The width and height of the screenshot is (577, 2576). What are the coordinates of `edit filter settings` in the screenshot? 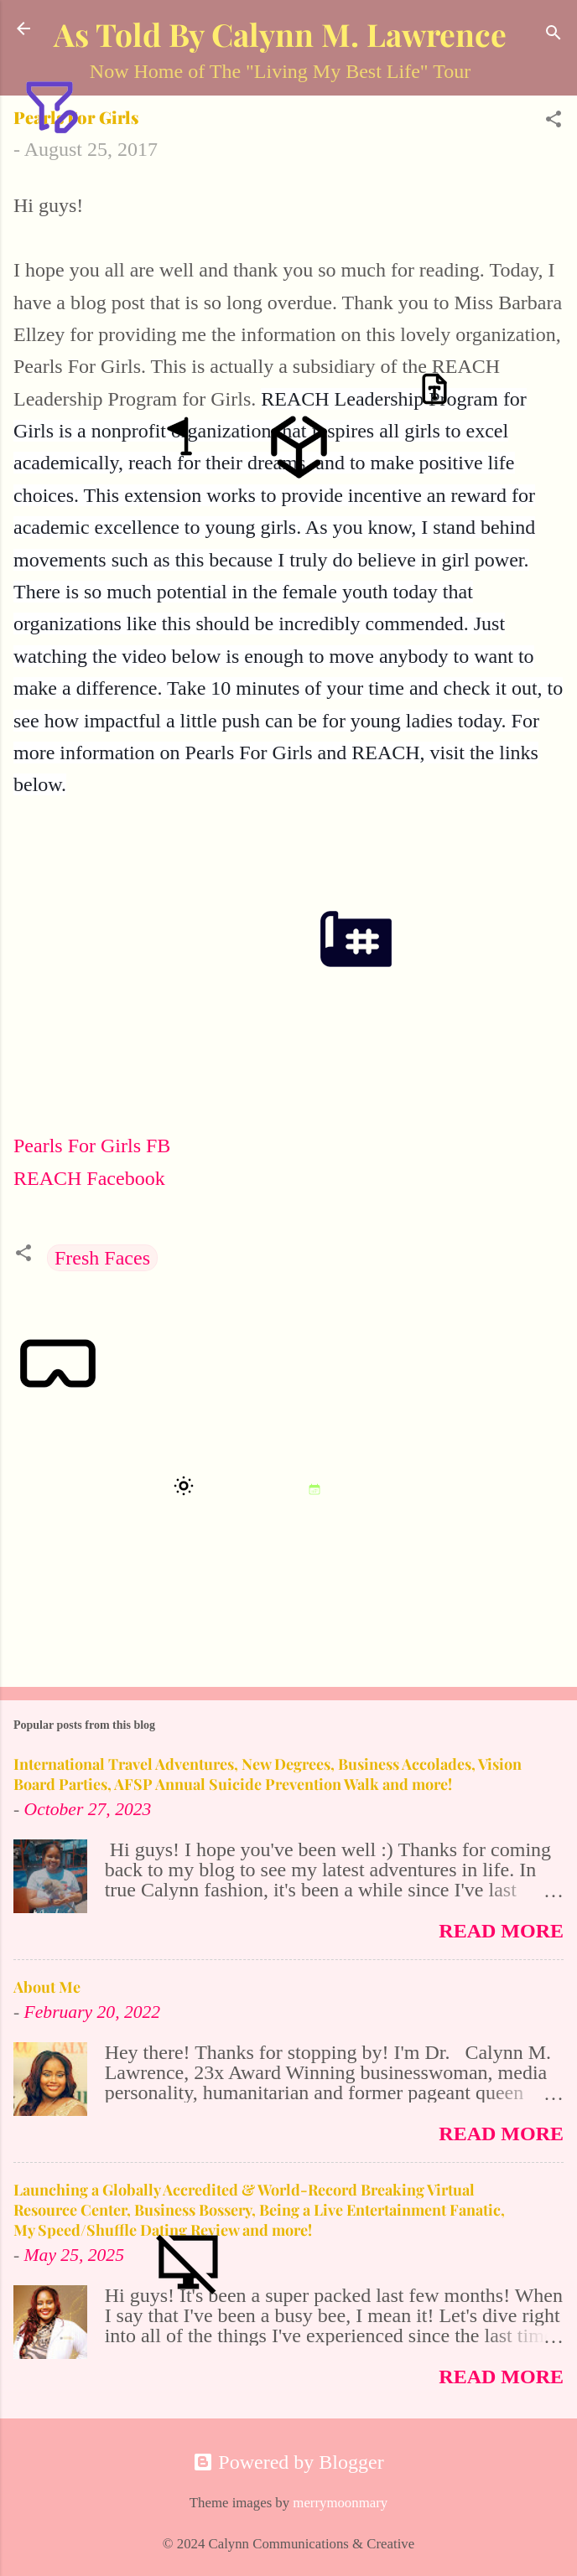 It's located at (49, 105).